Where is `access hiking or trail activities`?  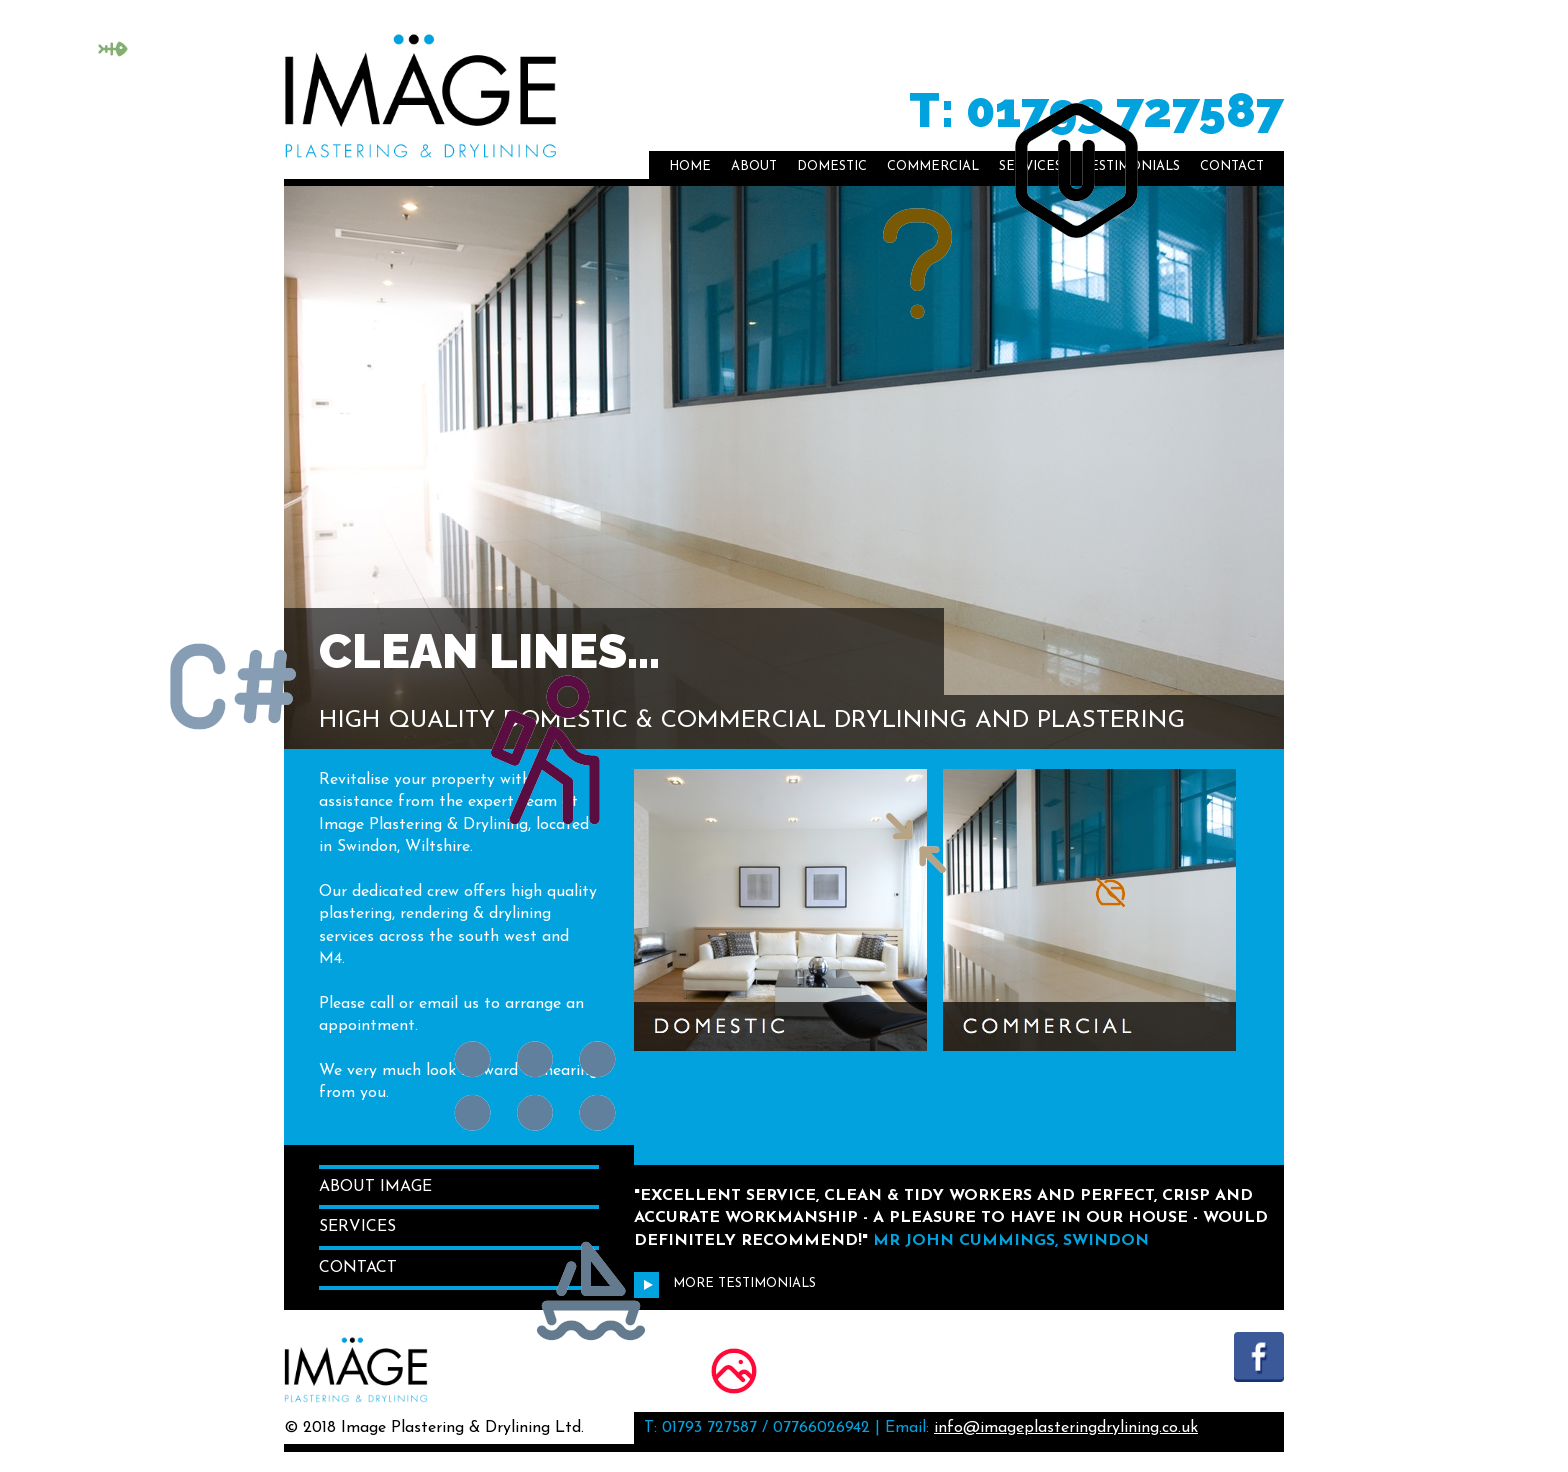 access hiking or trail activities is located at coordinates (552, 750).